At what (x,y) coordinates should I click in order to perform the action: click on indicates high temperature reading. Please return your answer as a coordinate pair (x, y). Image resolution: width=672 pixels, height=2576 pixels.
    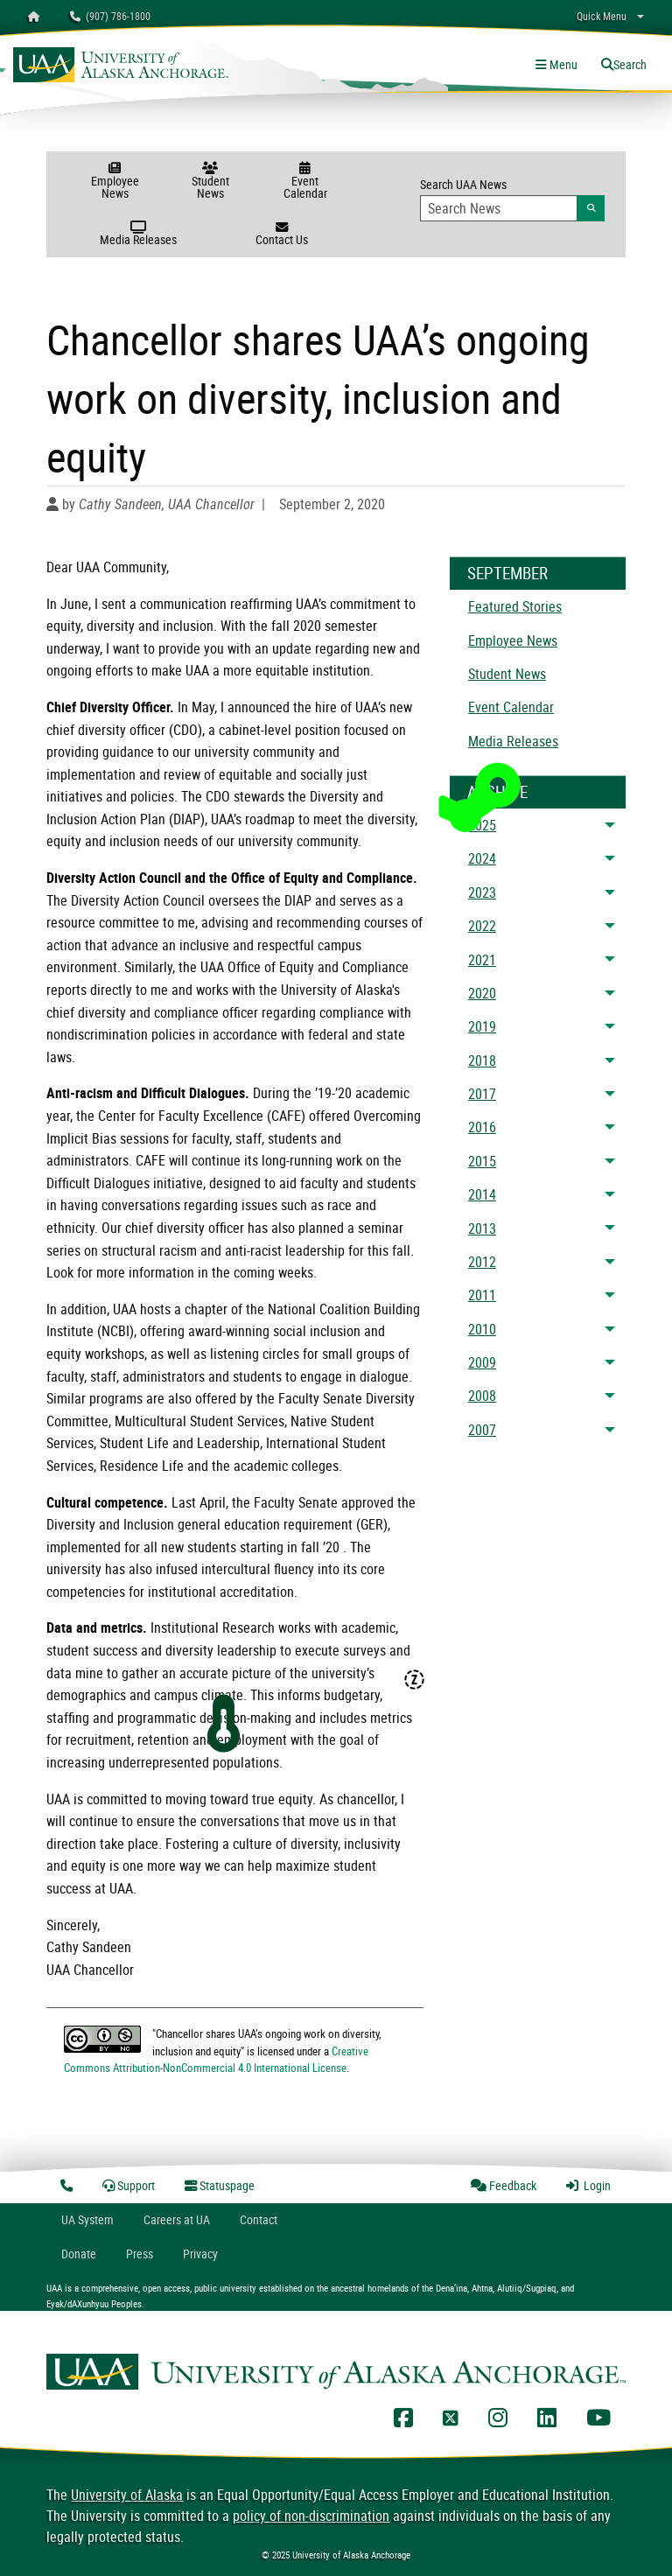
    Looking at the image, I should click on (223, 1723).